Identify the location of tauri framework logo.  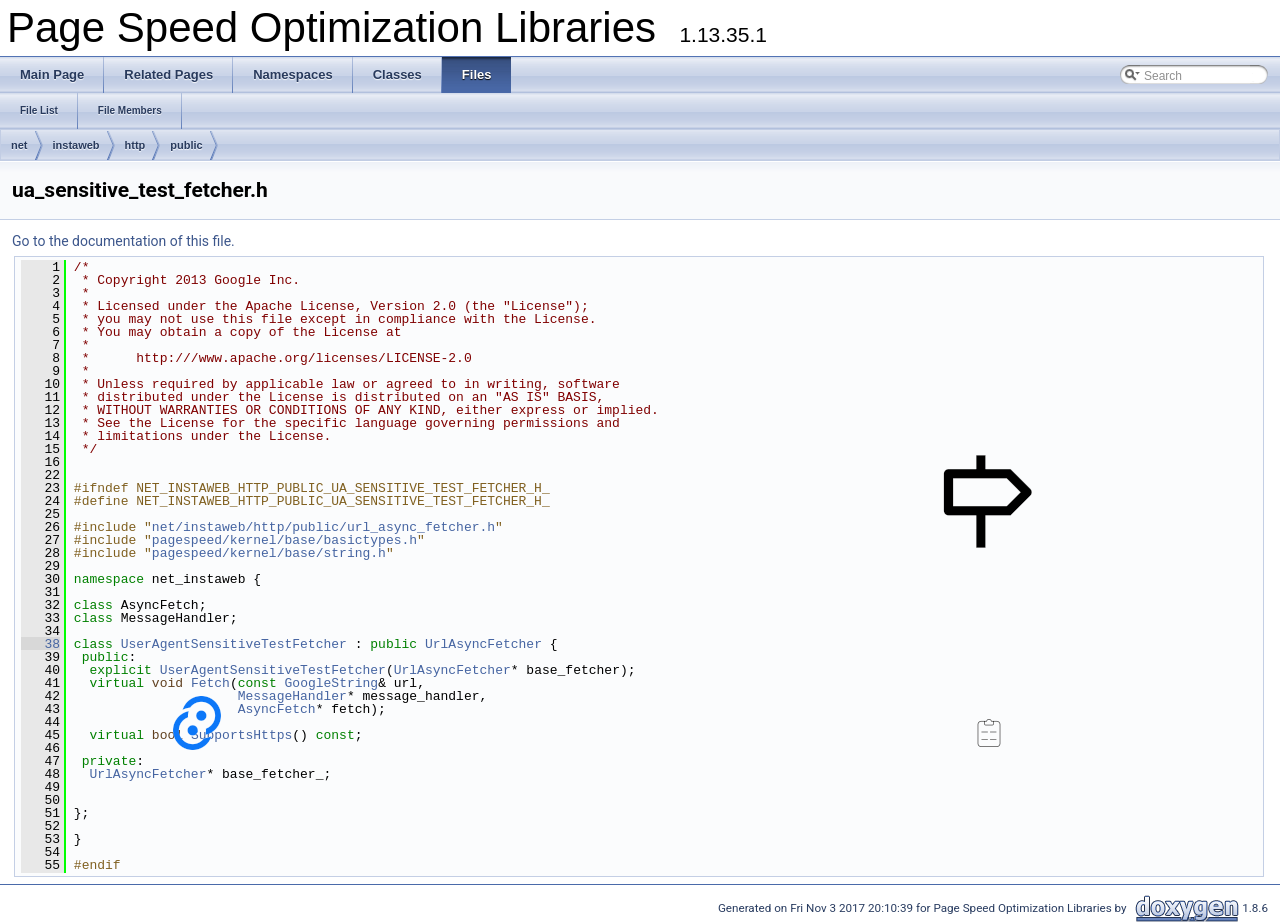
(197, 723).